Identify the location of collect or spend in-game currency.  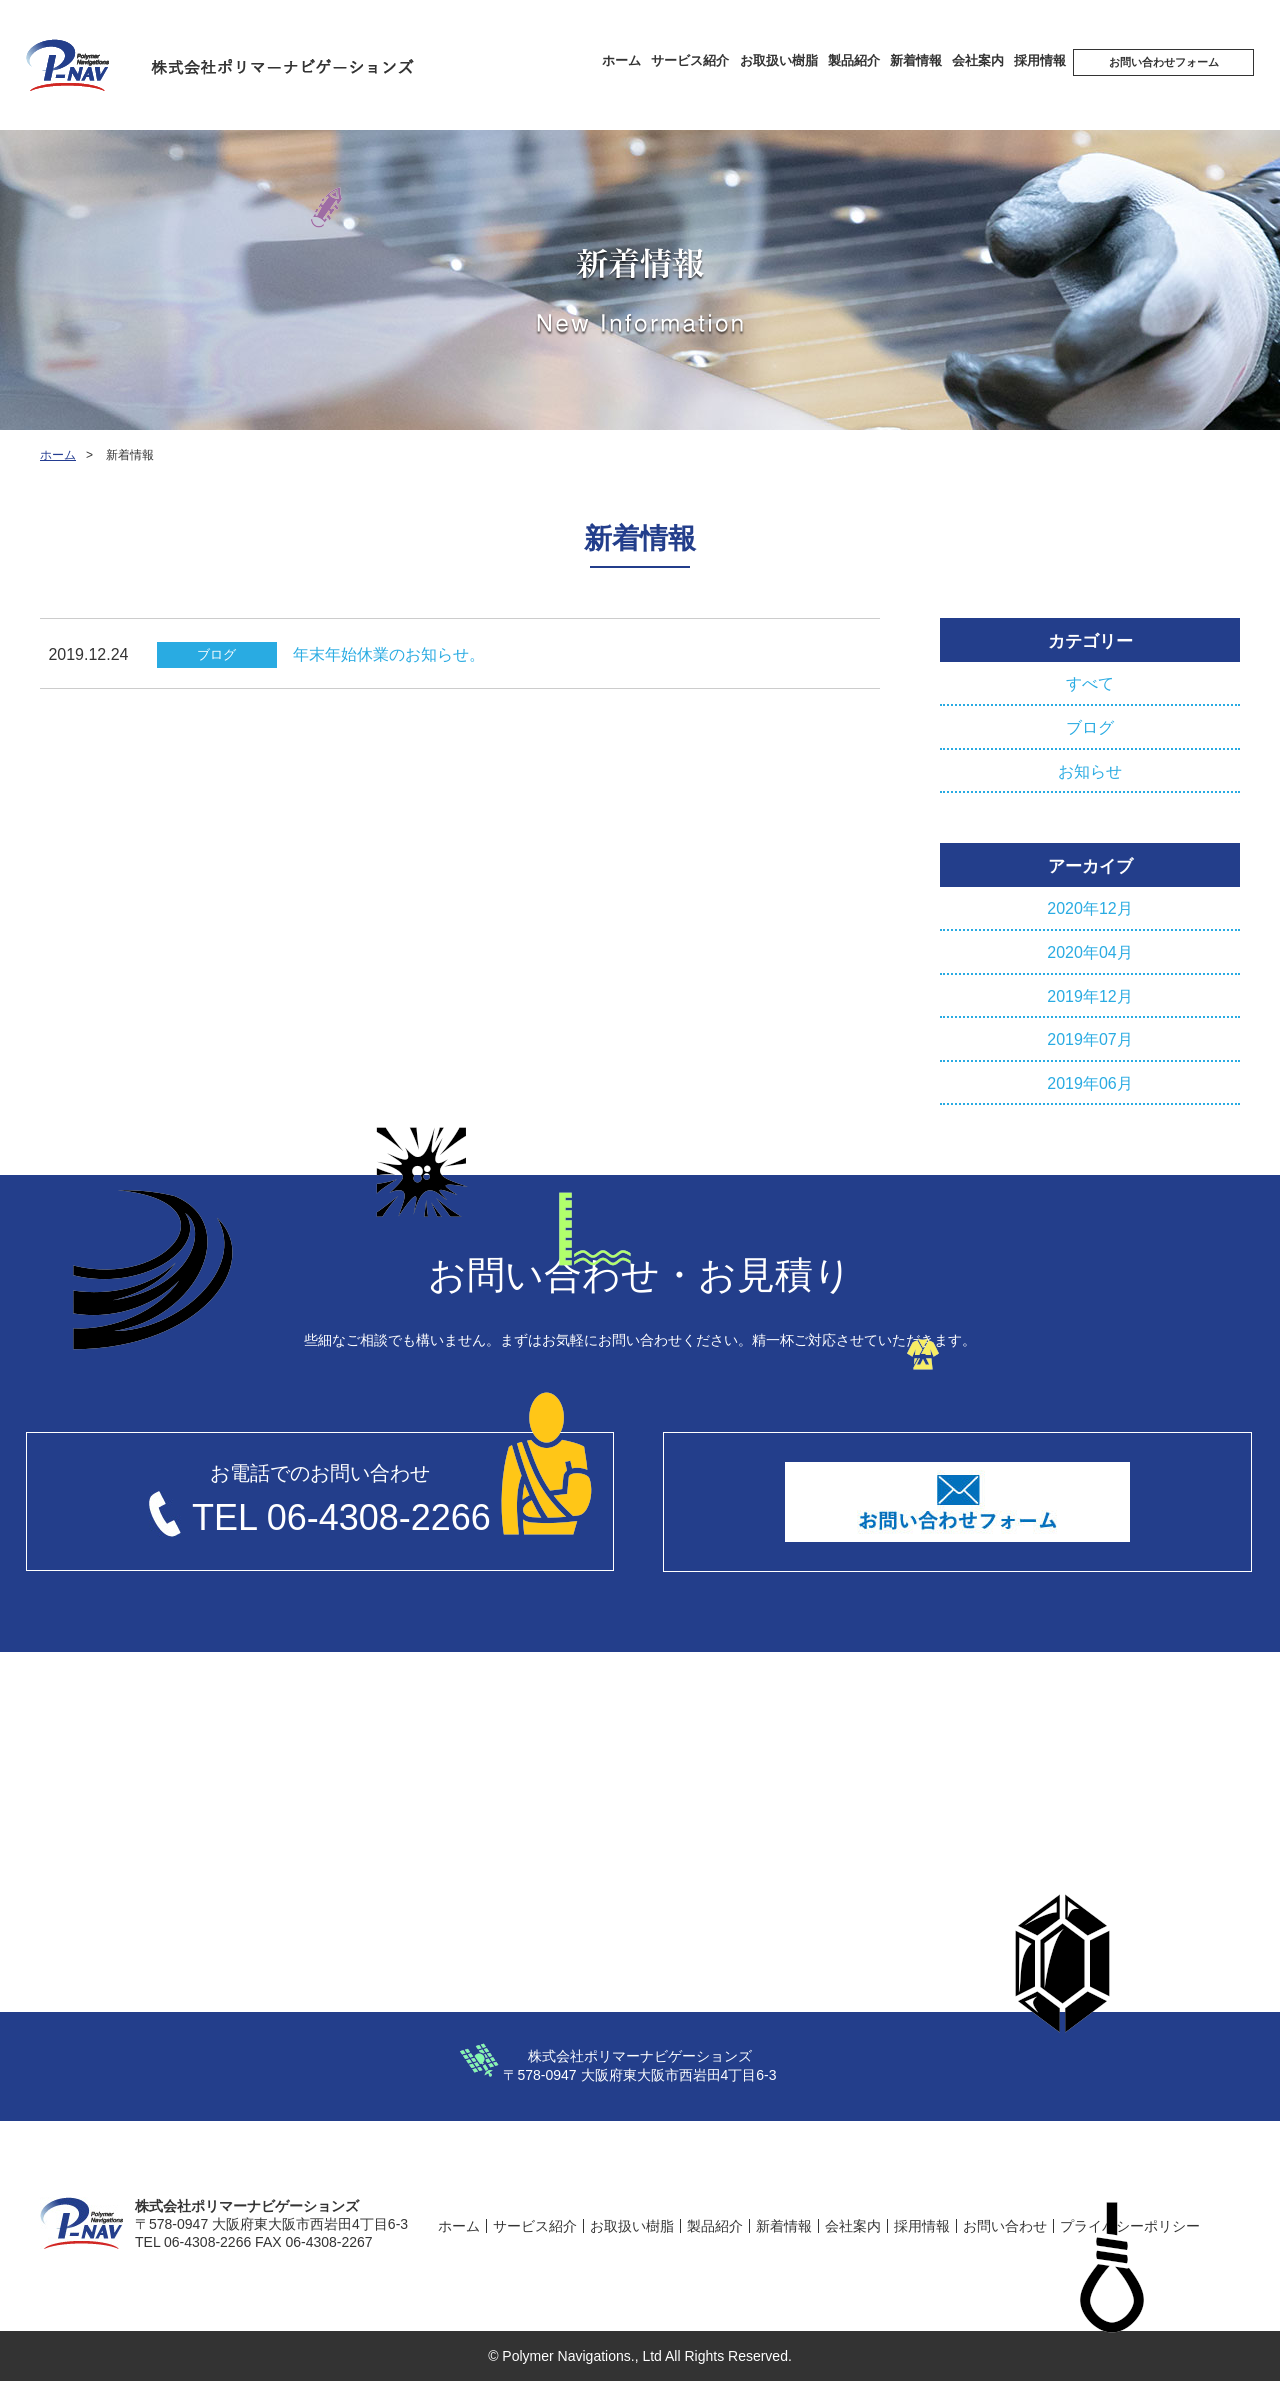
(1062, 1963).